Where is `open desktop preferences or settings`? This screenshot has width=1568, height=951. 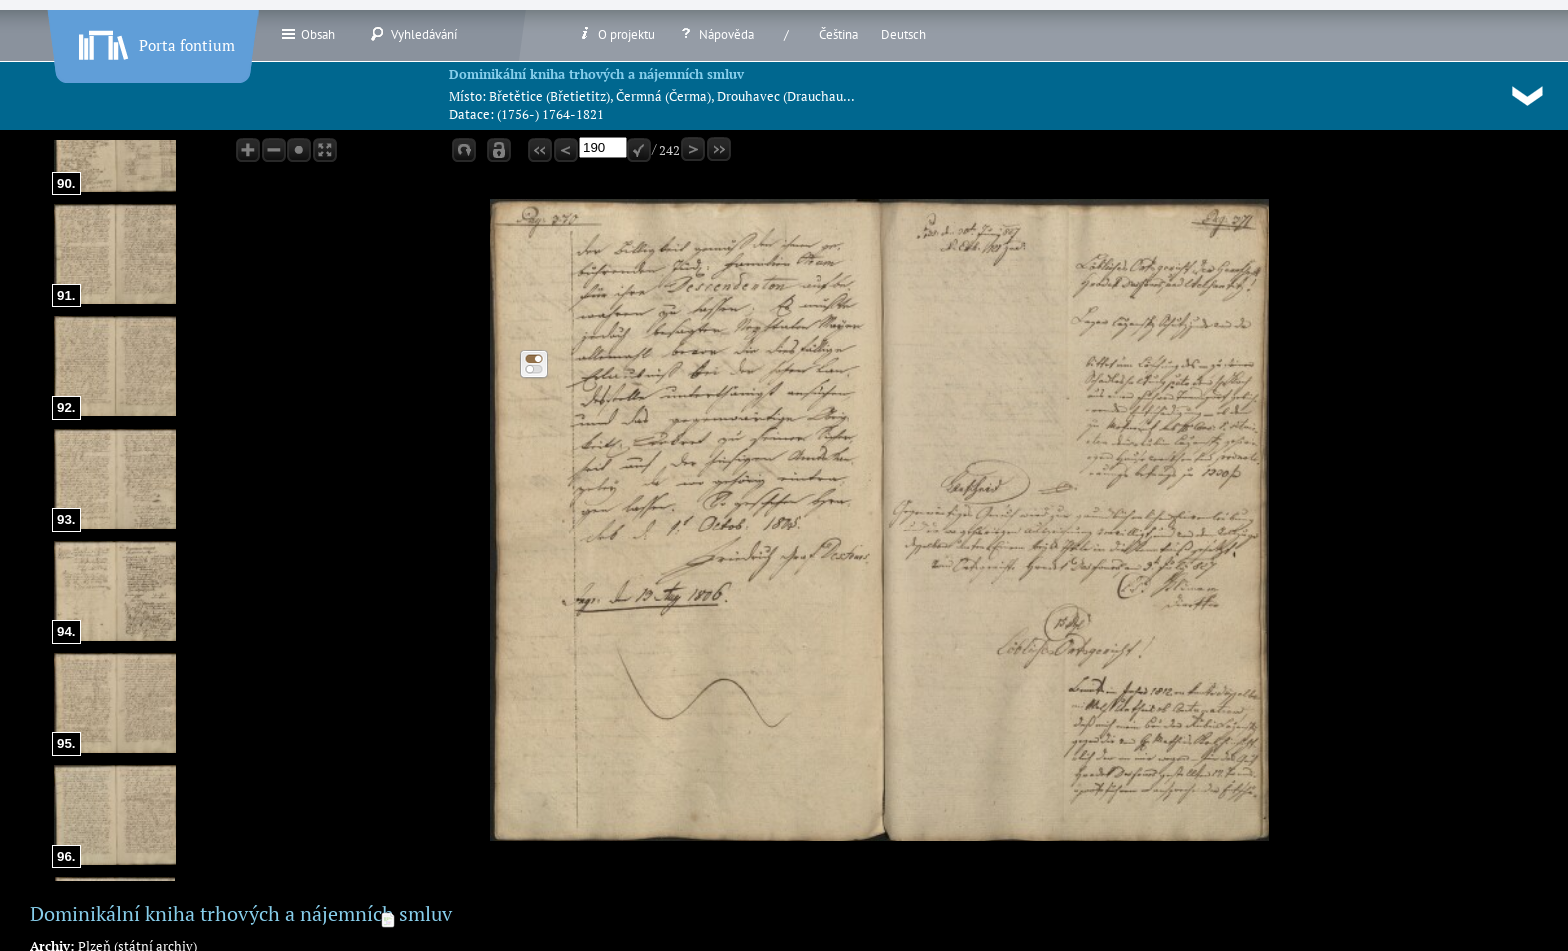
open desktop preferences or settings is located at coordinates (534, 364).